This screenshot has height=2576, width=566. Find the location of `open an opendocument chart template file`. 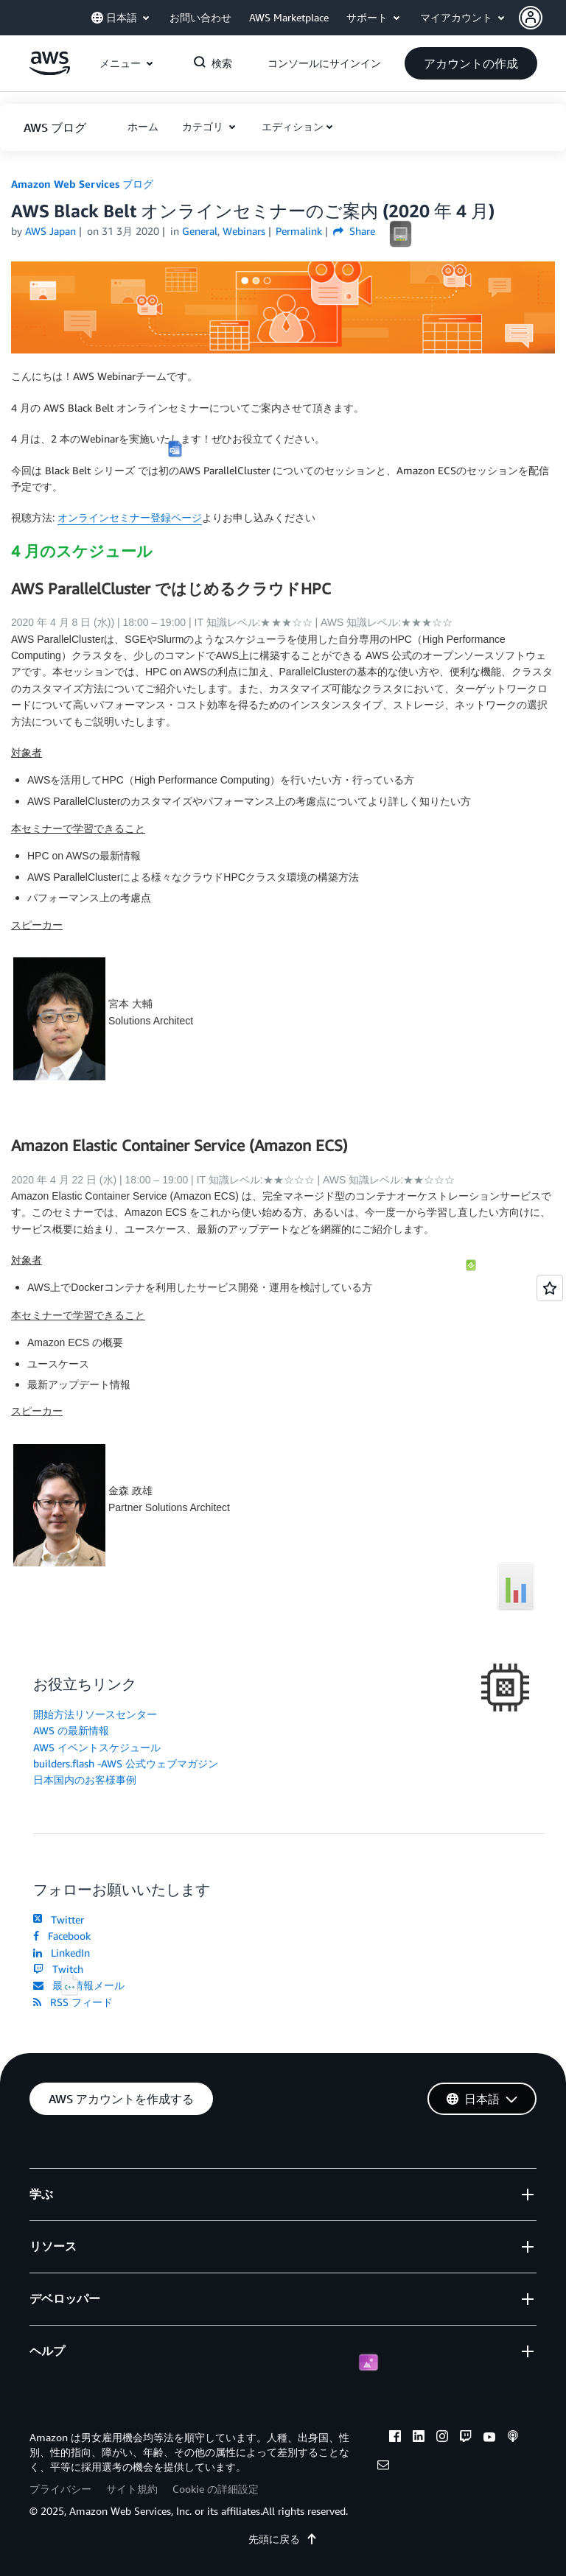

open an opendocument chart template file is located at coordinates (516, 1586).